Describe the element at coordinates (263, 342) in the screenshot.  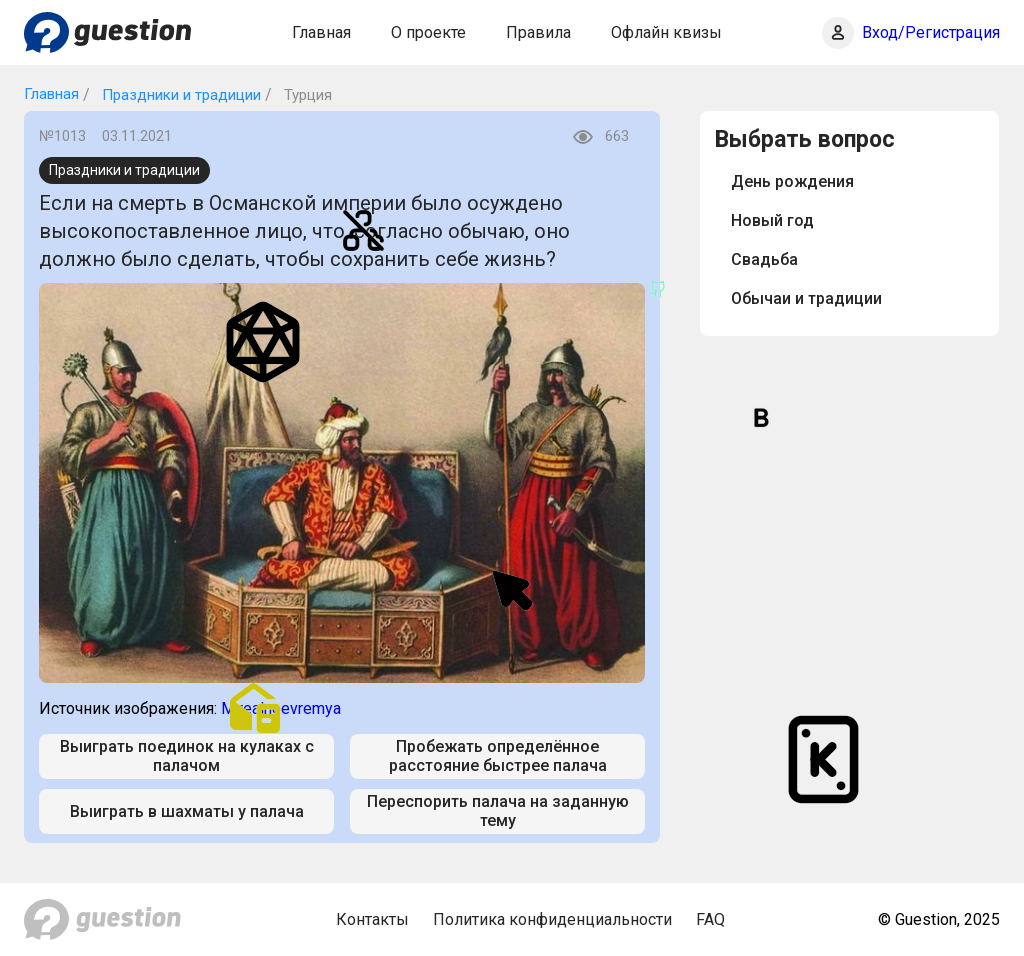
I see `view 3D model or object` at that location.